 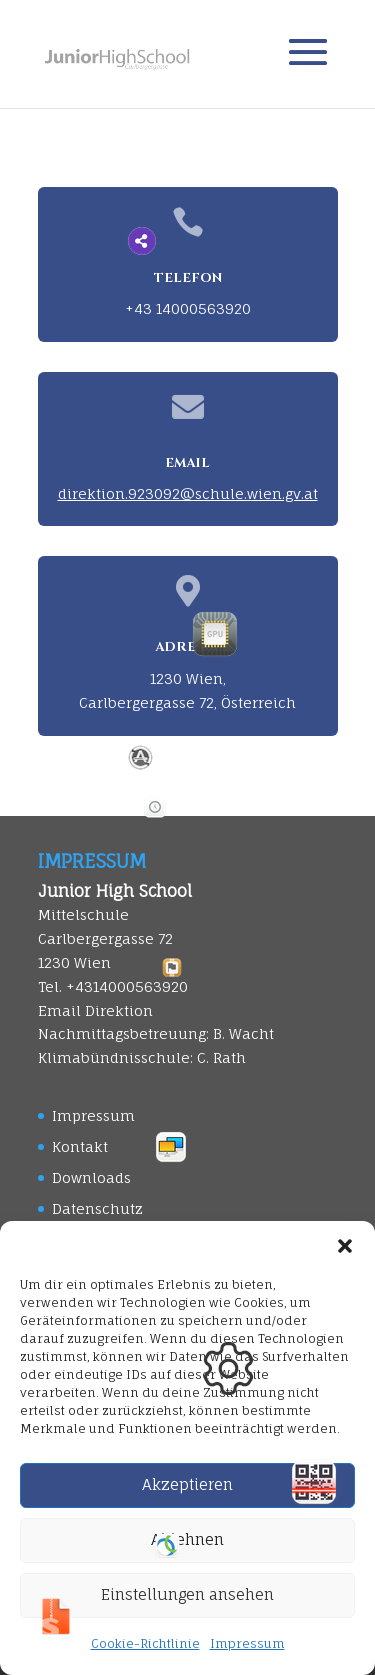 I want to click on open QR code scanner app, so click(x=314, y=1482).